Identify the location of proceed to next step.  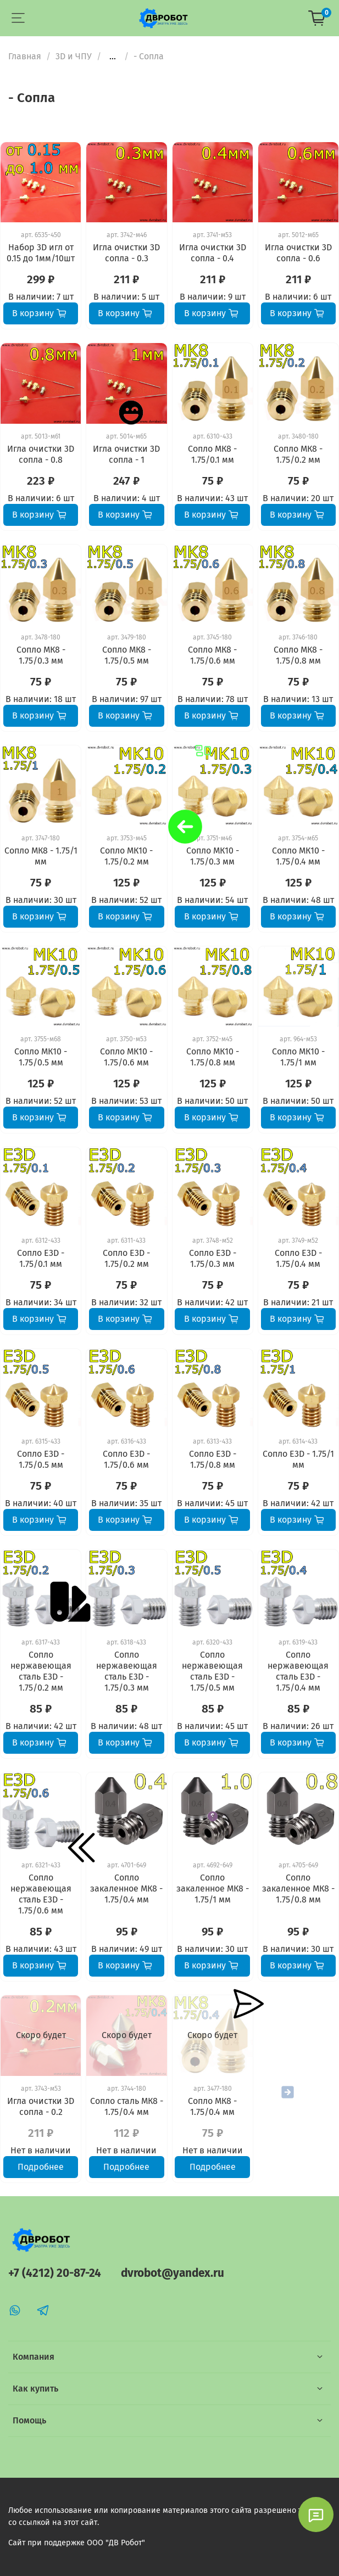
(287, 2092).